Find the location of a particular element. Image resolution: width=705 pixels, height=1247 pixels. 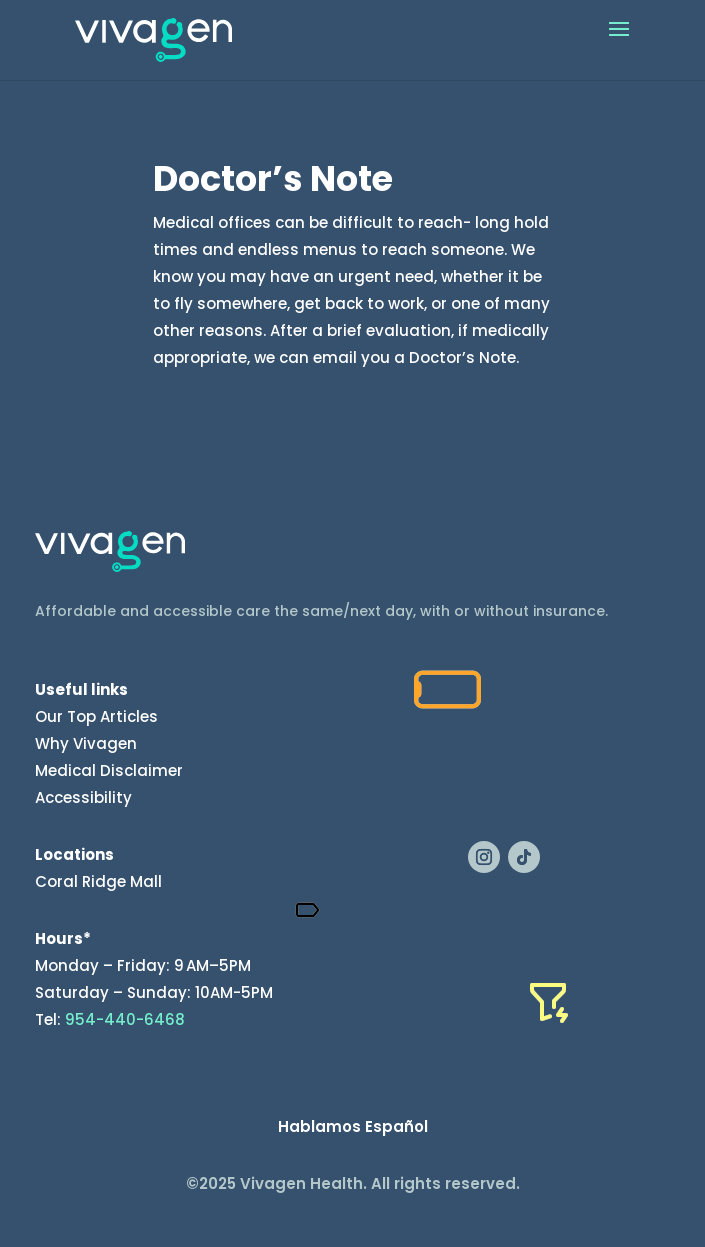

apply quick or instant filtering is located at coordinates (548, 1001).